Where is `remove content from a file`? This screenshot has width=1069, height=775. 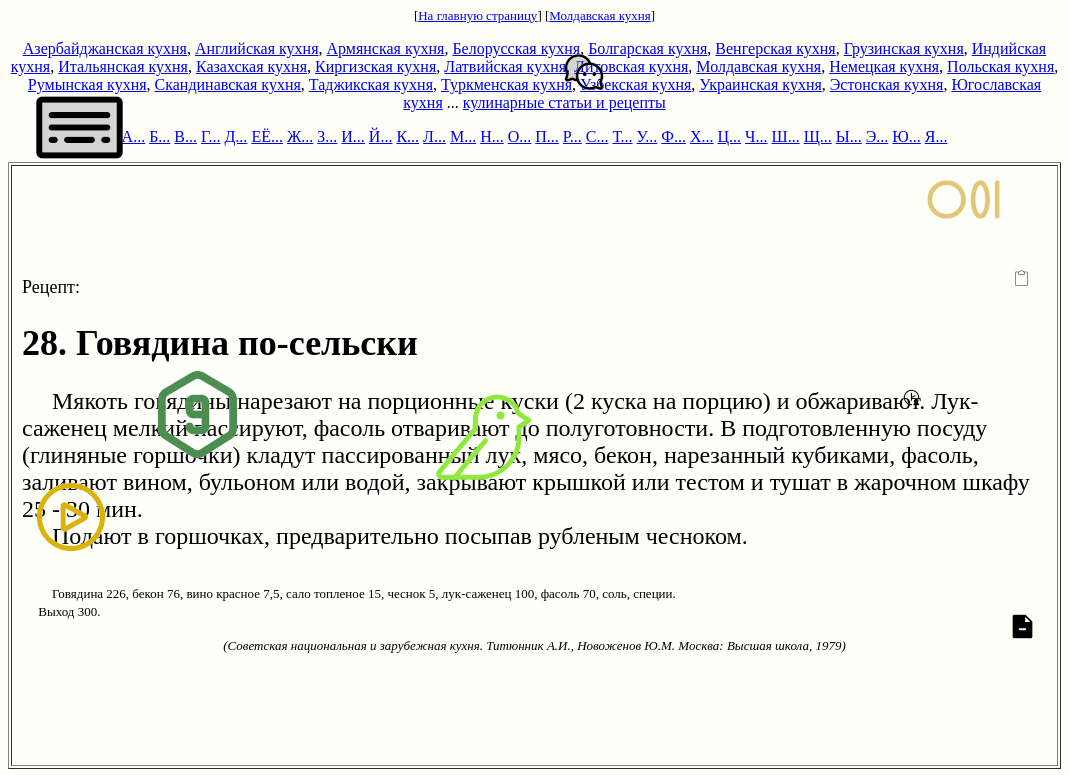
remove content from a file is located at coordinates (1022, 626).